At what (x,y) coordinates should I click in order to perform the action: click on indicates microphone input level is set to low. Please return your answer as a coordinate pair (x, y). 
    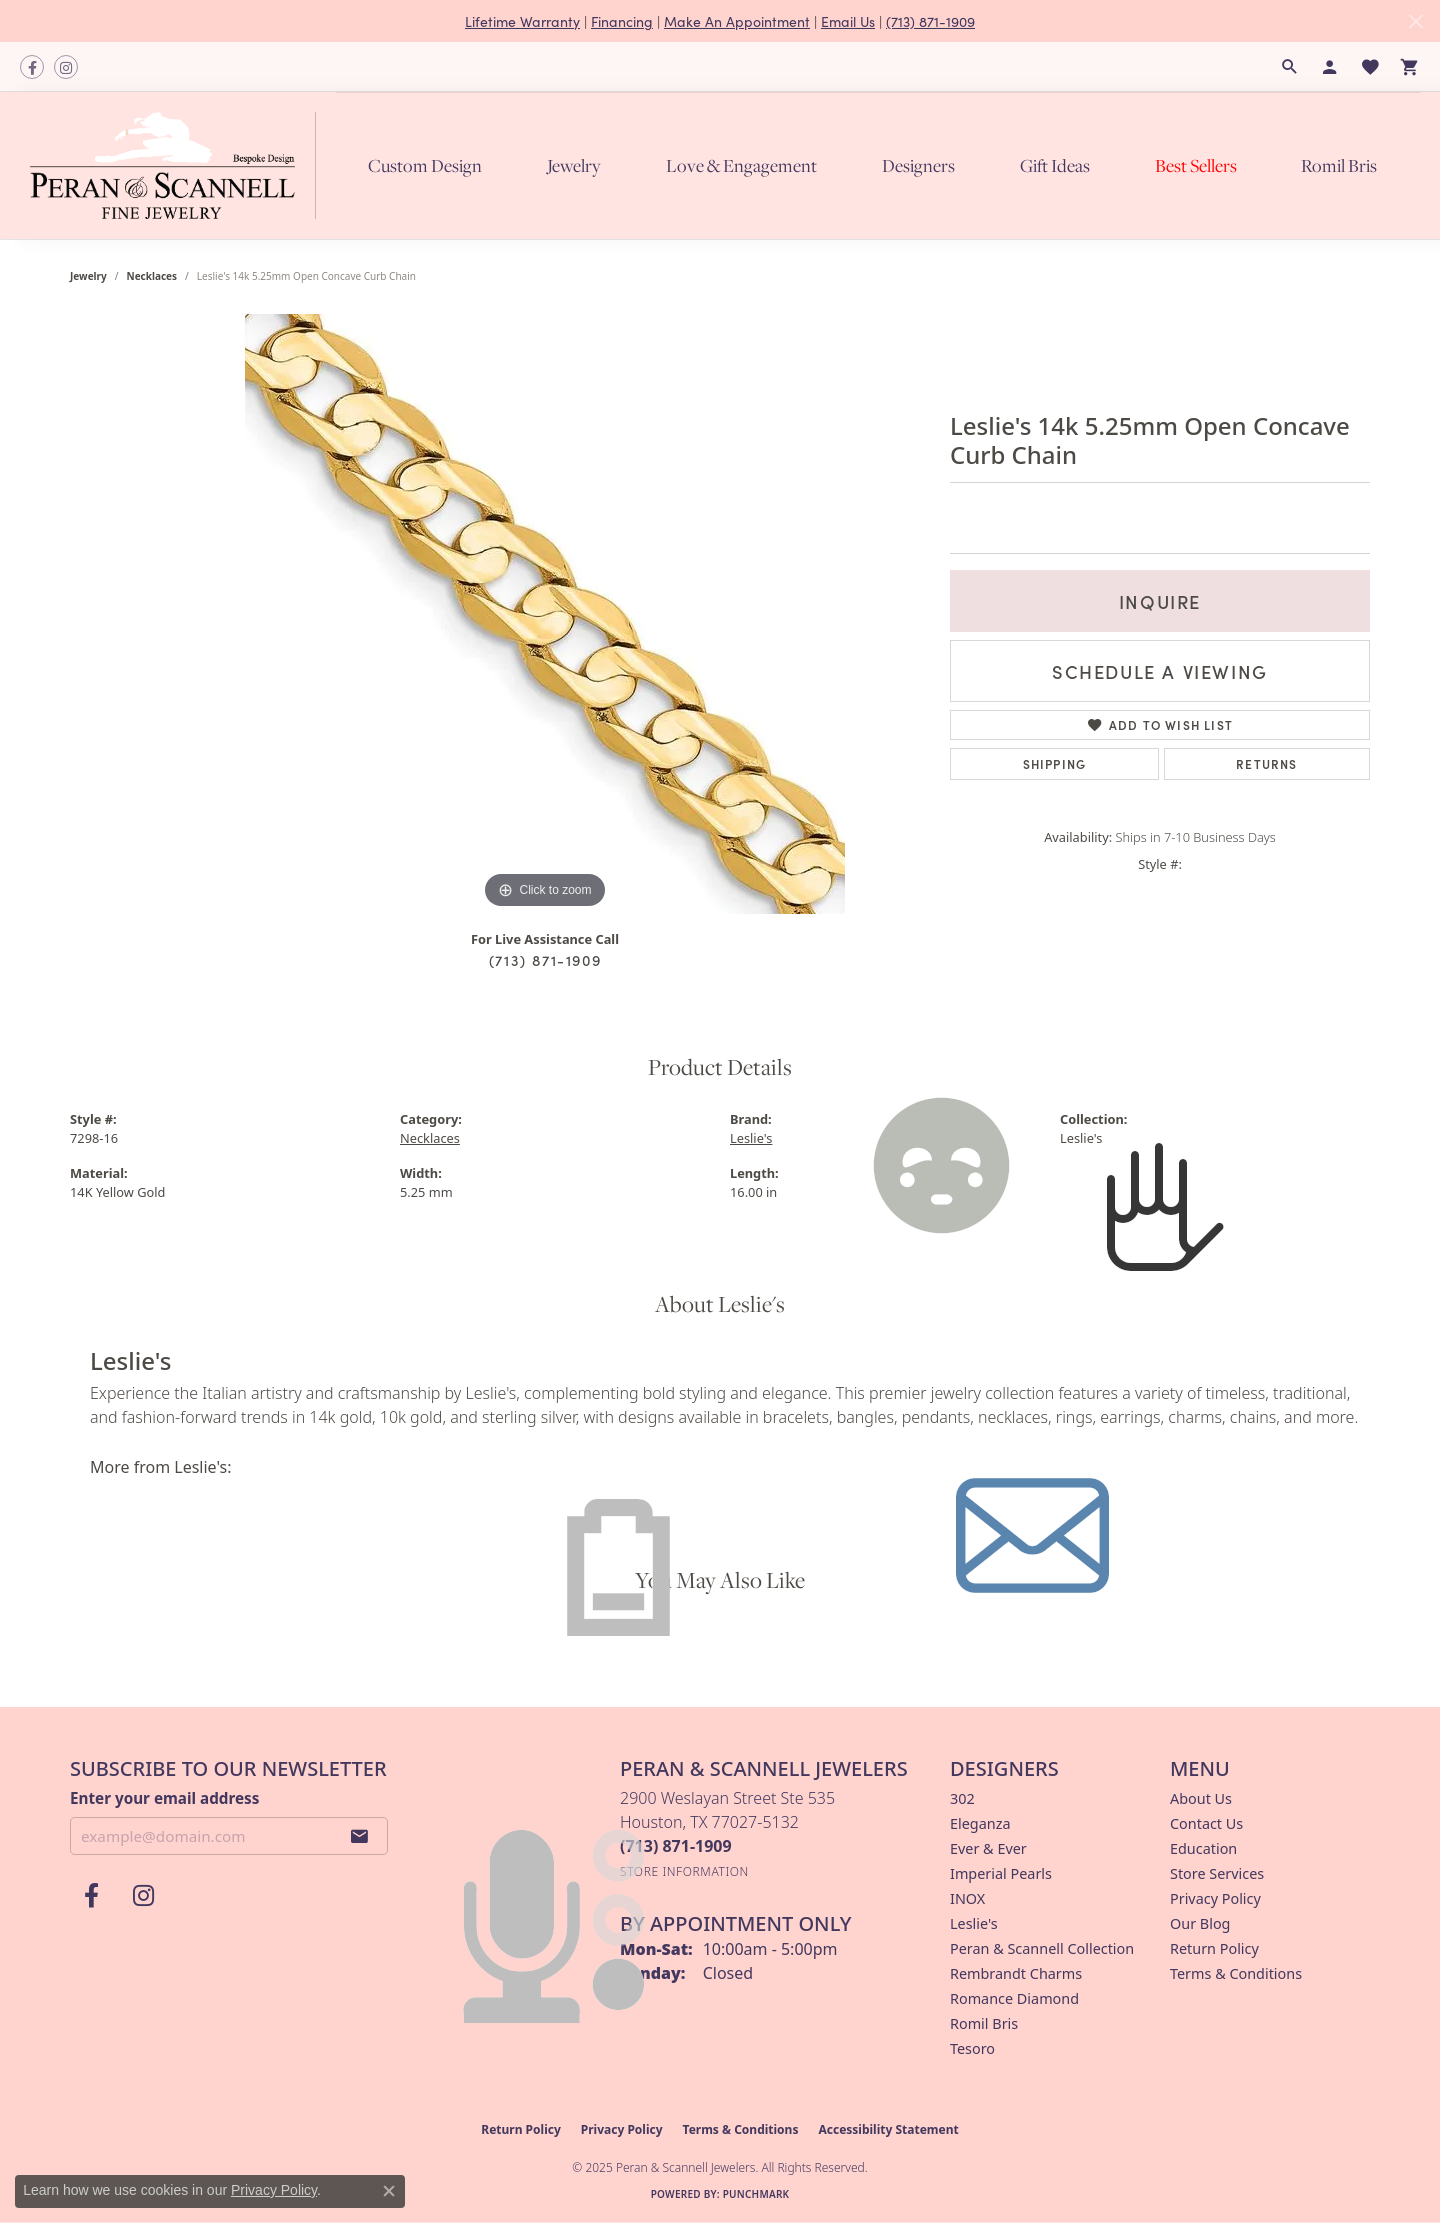
    Looking at the image, I should click on (554, 1920).